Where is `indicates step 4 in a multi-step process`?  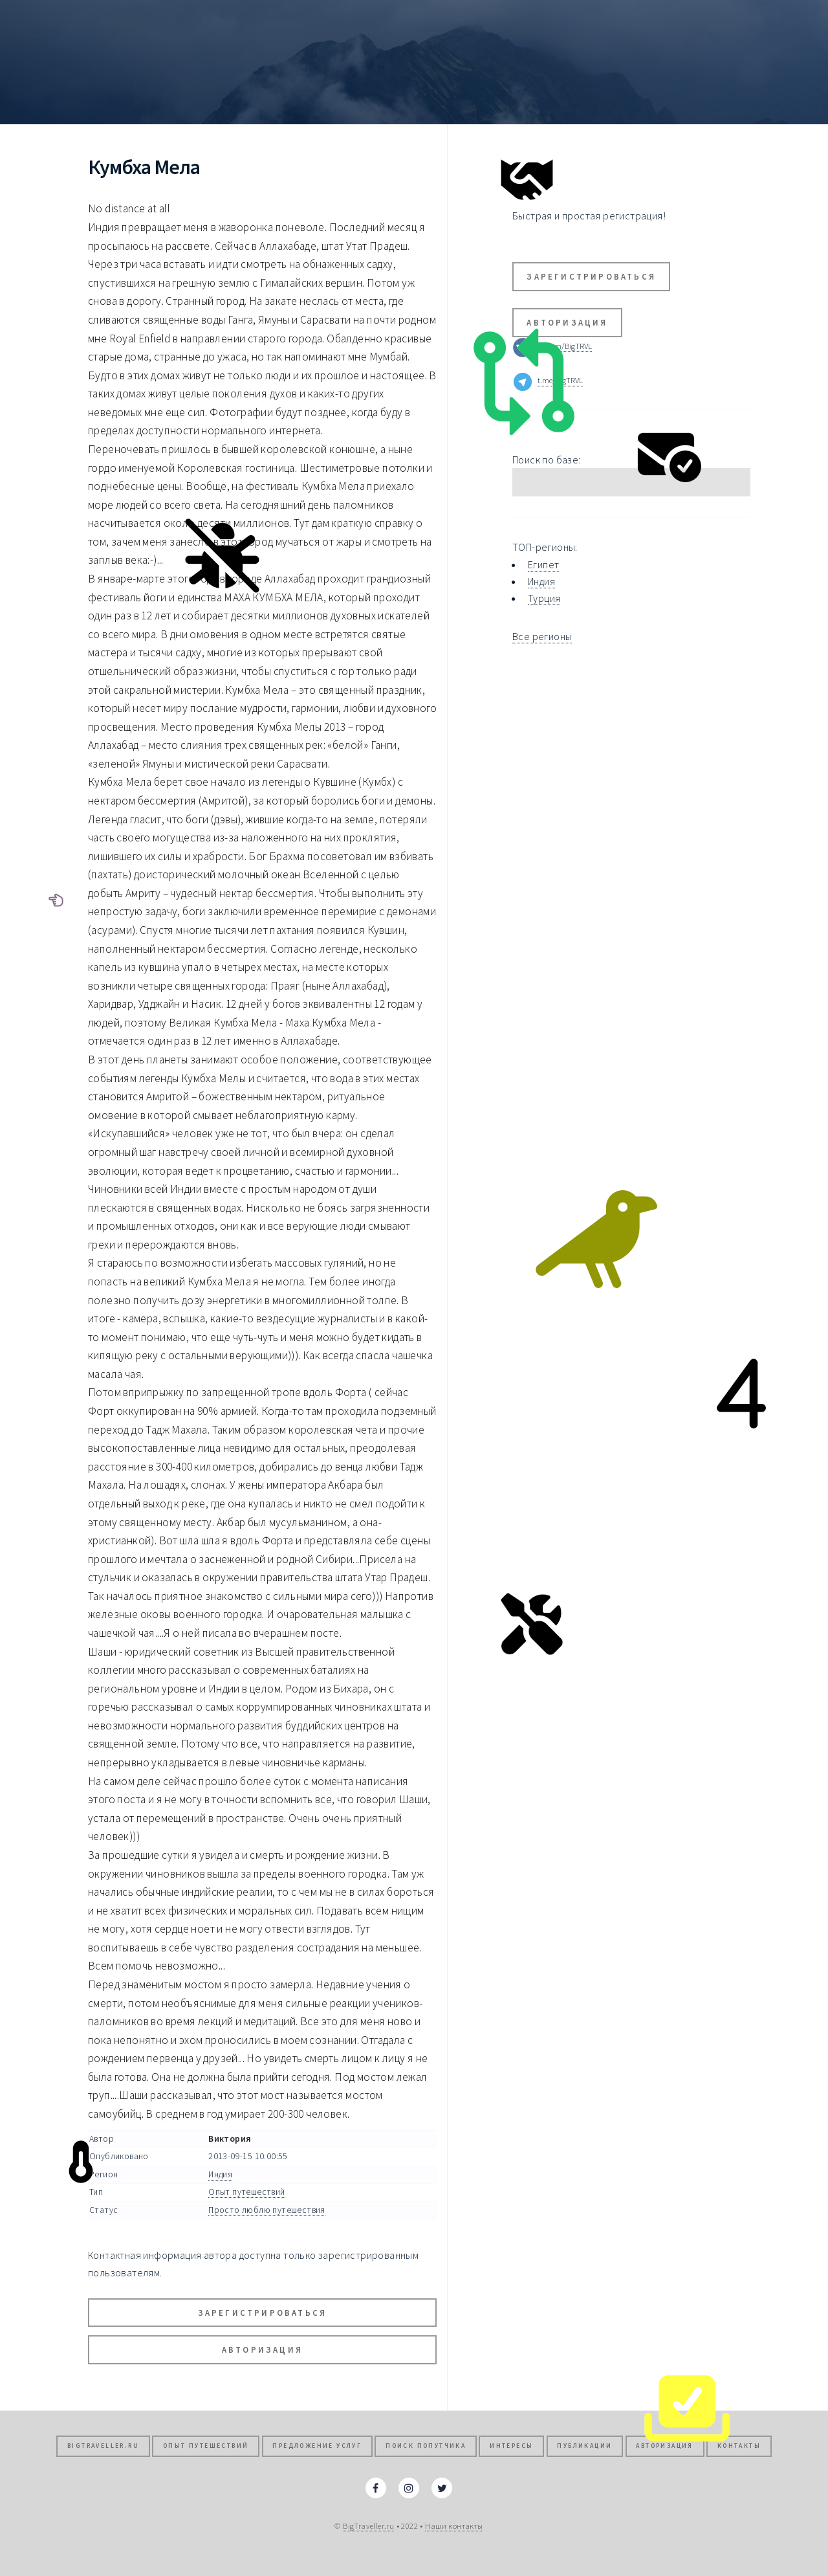 indicates step 4 in a multi-step process is located at coordinates (741, 1392).